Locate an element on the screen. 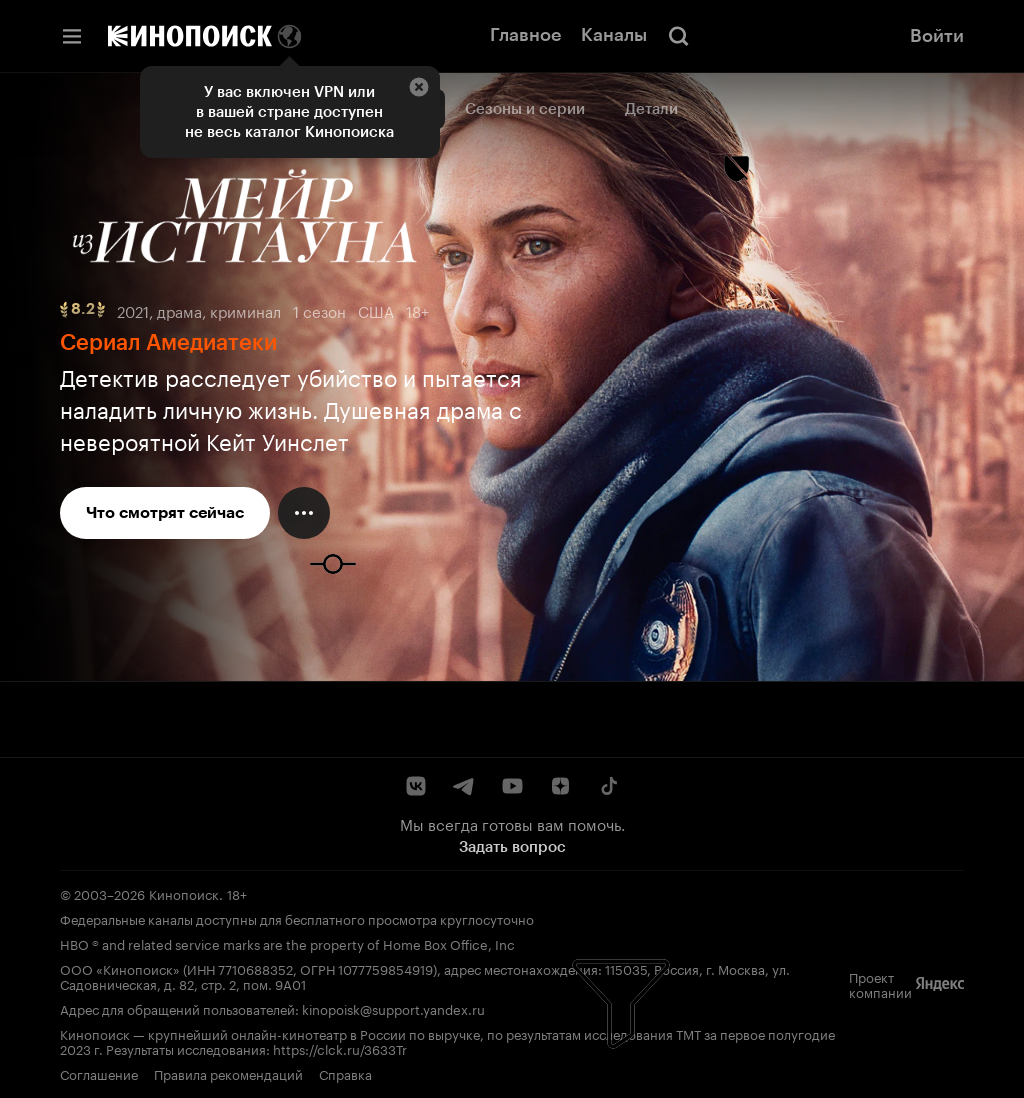 Image resolution: width=1024 pixels, height=1098 pixels. filter or sort content is located at coordinates (621, 1000).